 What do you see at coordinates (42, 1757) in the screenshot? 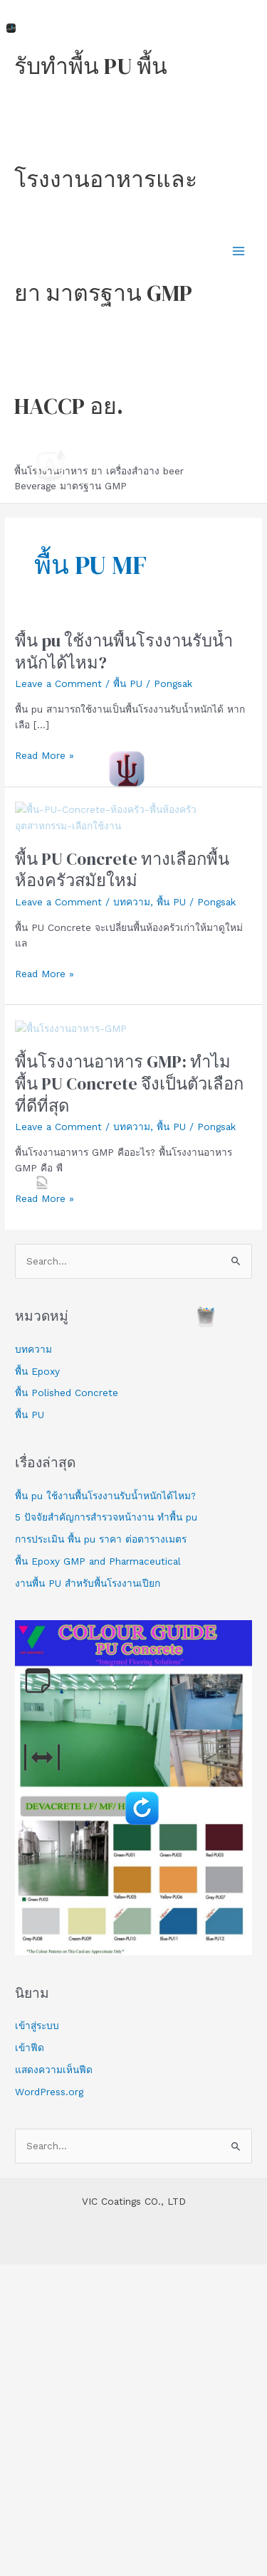
I see `adjust spacing between elements` at bounding box center [42, 1757].